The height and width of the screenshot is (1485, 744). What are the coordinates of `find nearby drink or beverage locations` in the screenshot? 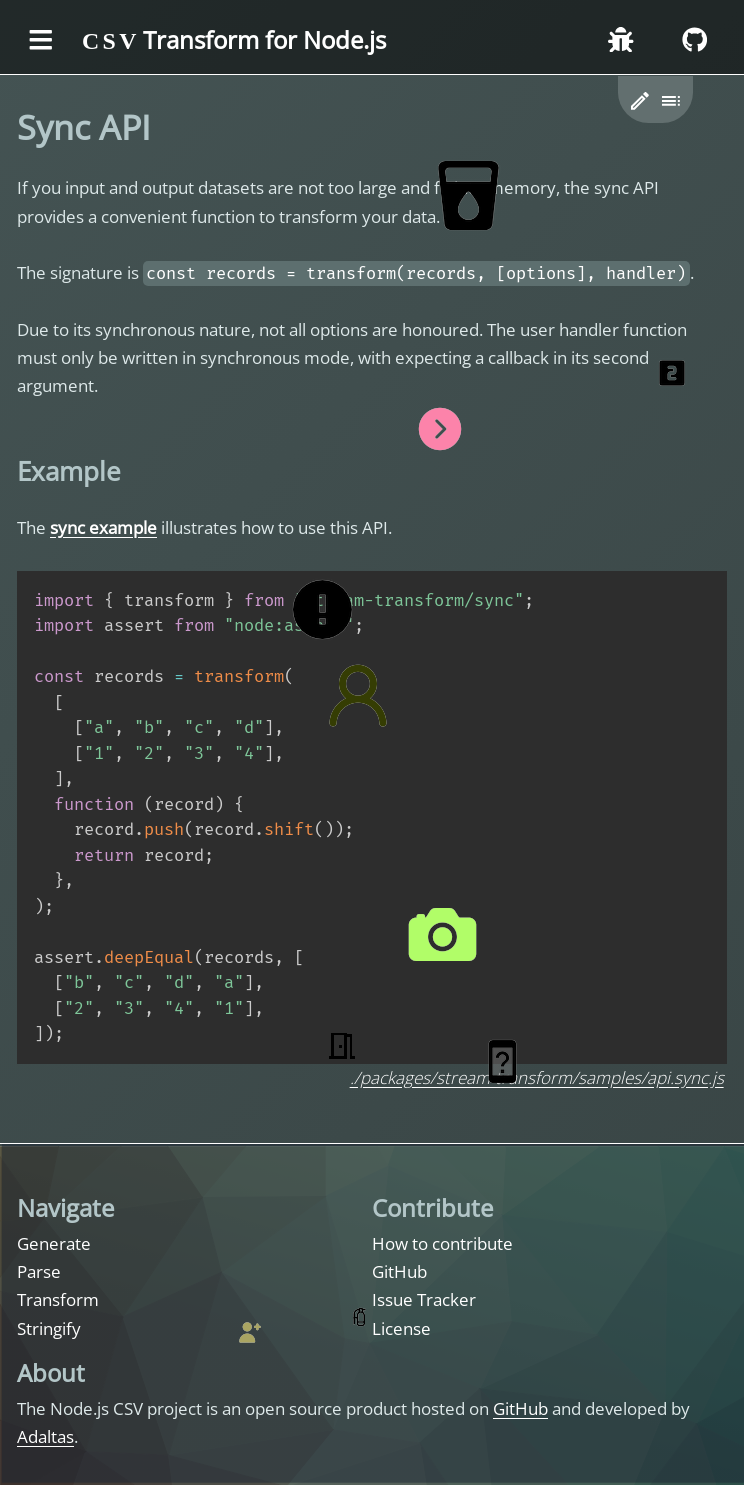 It's located at (468, 195).